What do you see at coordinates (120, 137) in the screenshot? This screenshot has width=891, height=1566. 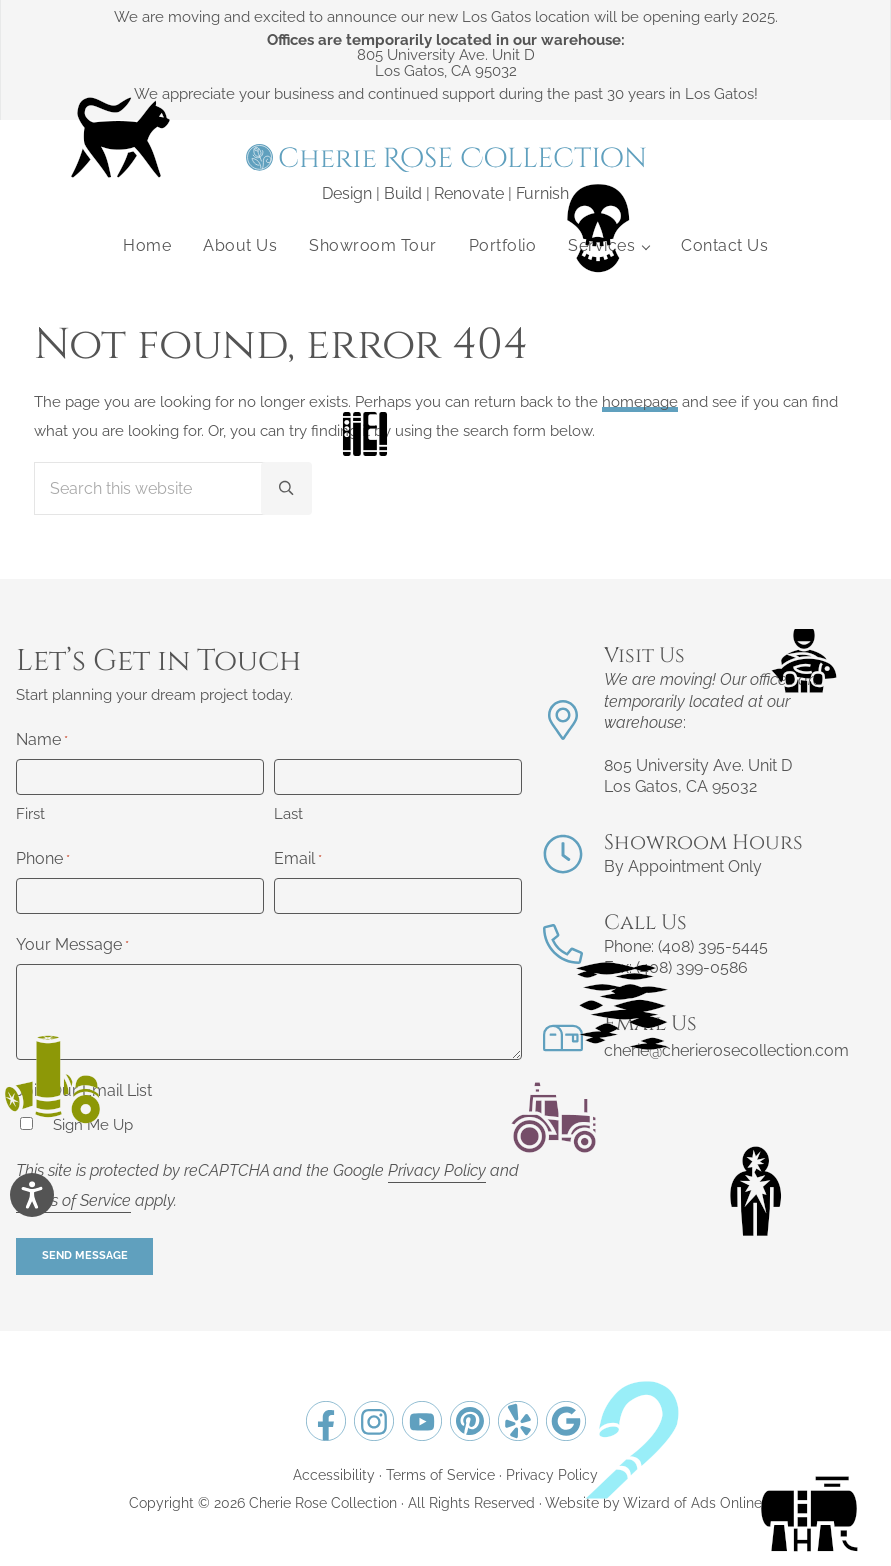 I see `indicates a cat or pet-related category` at bounding box center [120, 137].